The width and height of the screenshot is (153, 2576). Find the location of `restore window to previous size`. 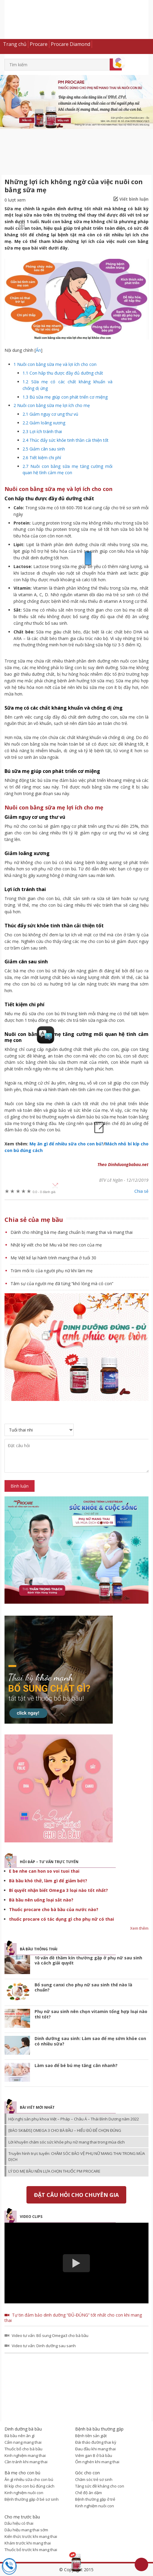

restore window to previous size is located at coordinates (47, 1334).